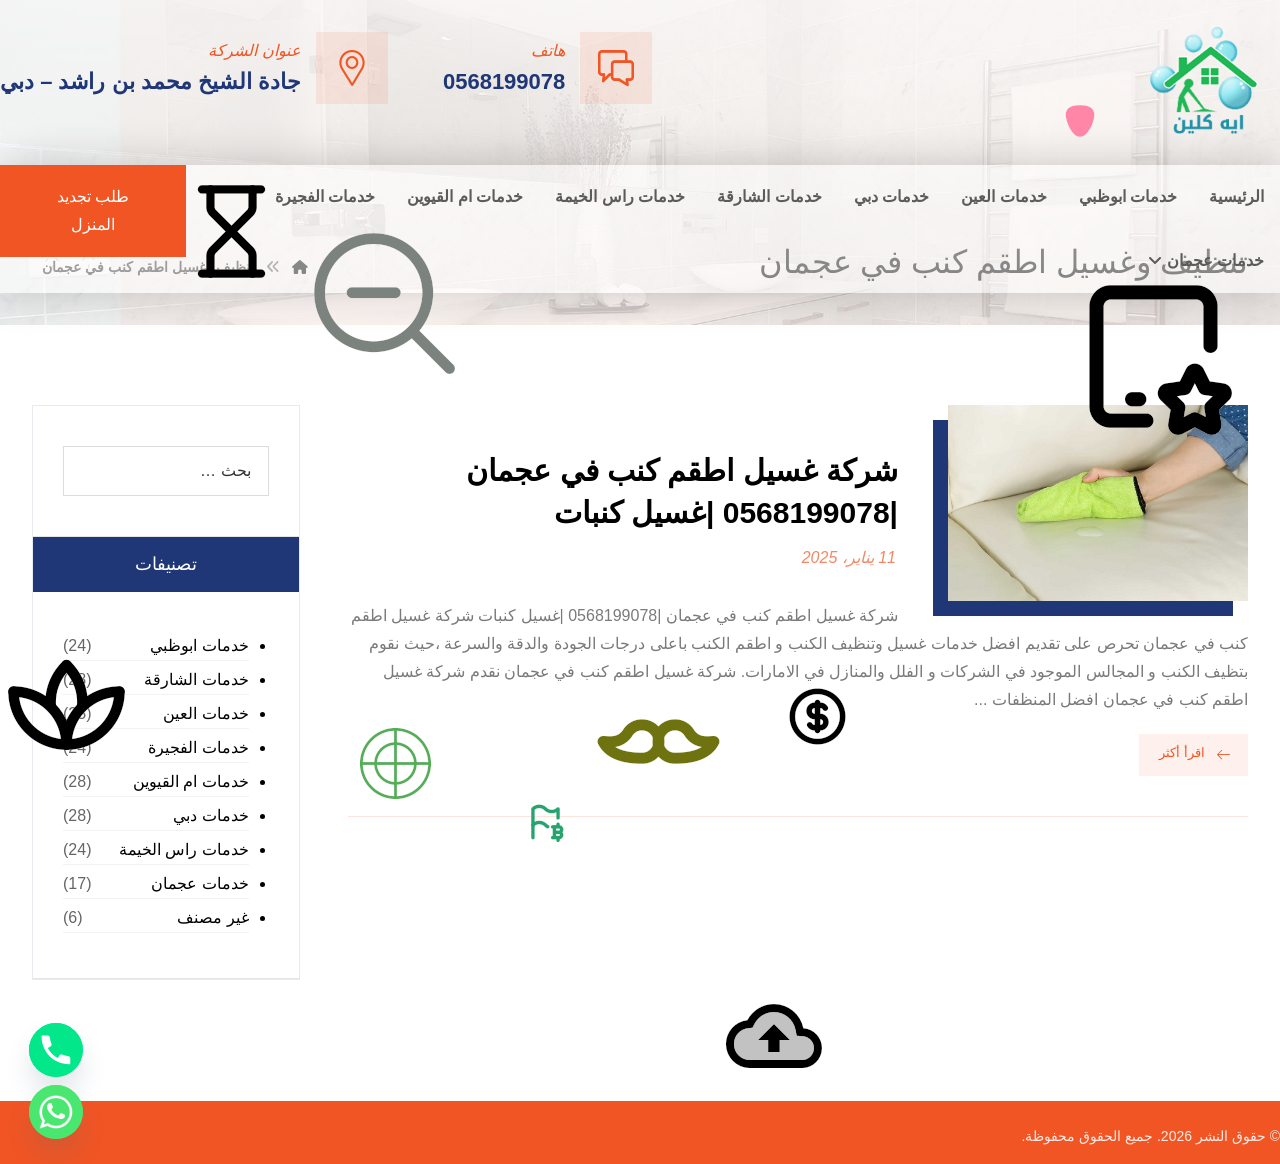  I want to click on zoom out, so click(384, 303).